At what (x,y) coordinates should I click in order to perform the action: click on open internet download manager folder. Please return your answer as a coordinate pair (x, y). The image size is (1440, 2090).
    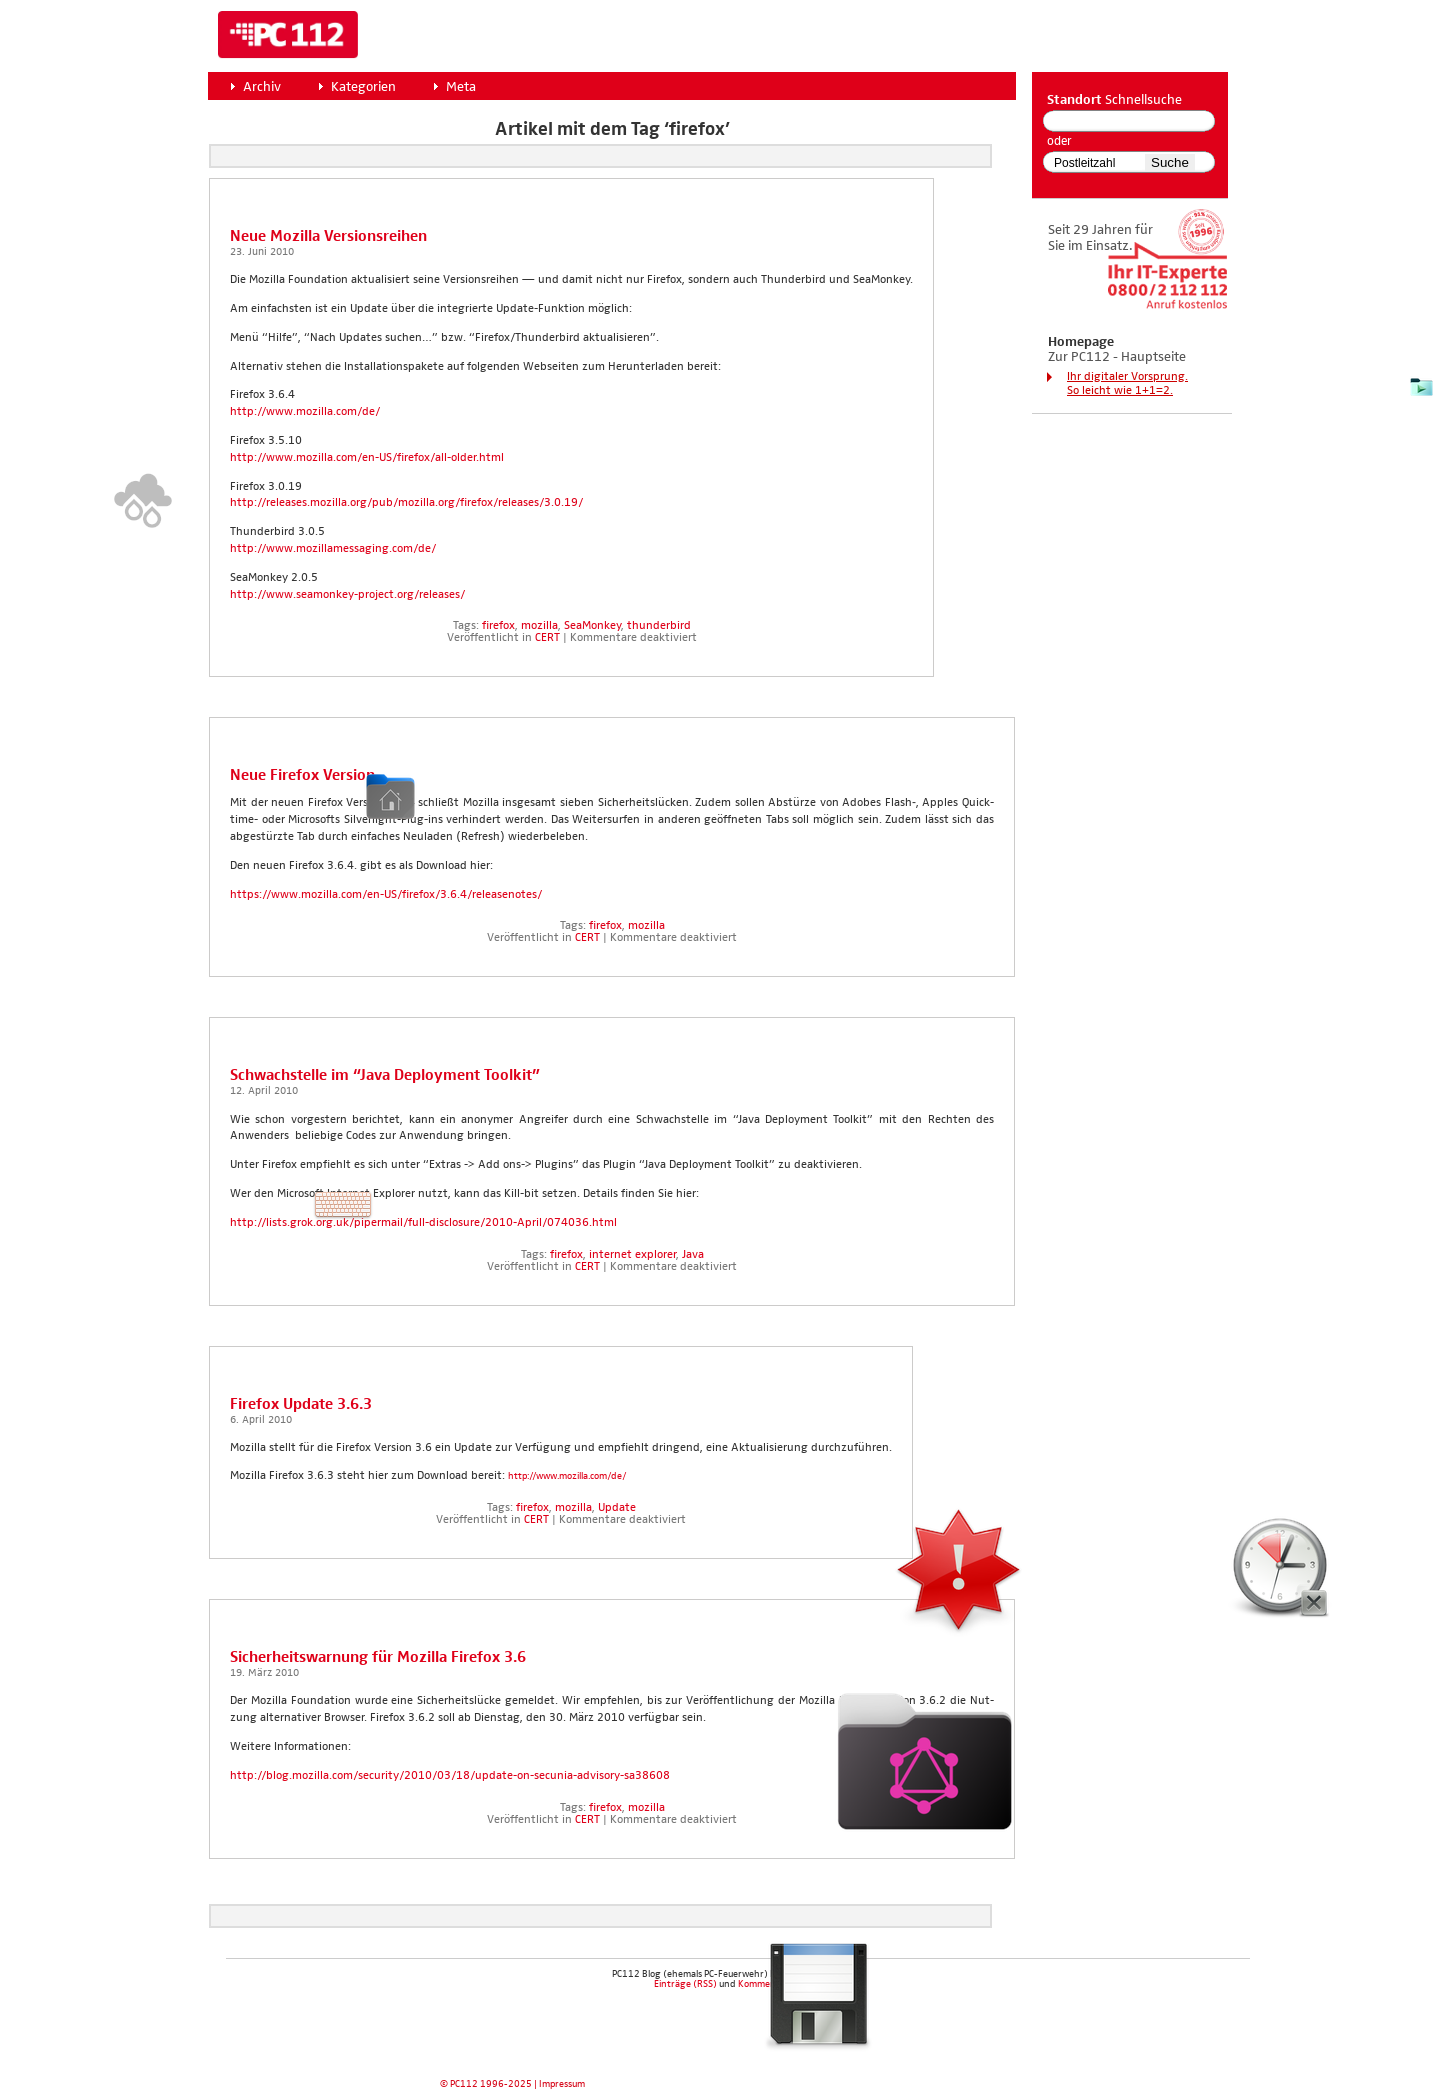
    Looking at the image, I should click on (1421, 387).